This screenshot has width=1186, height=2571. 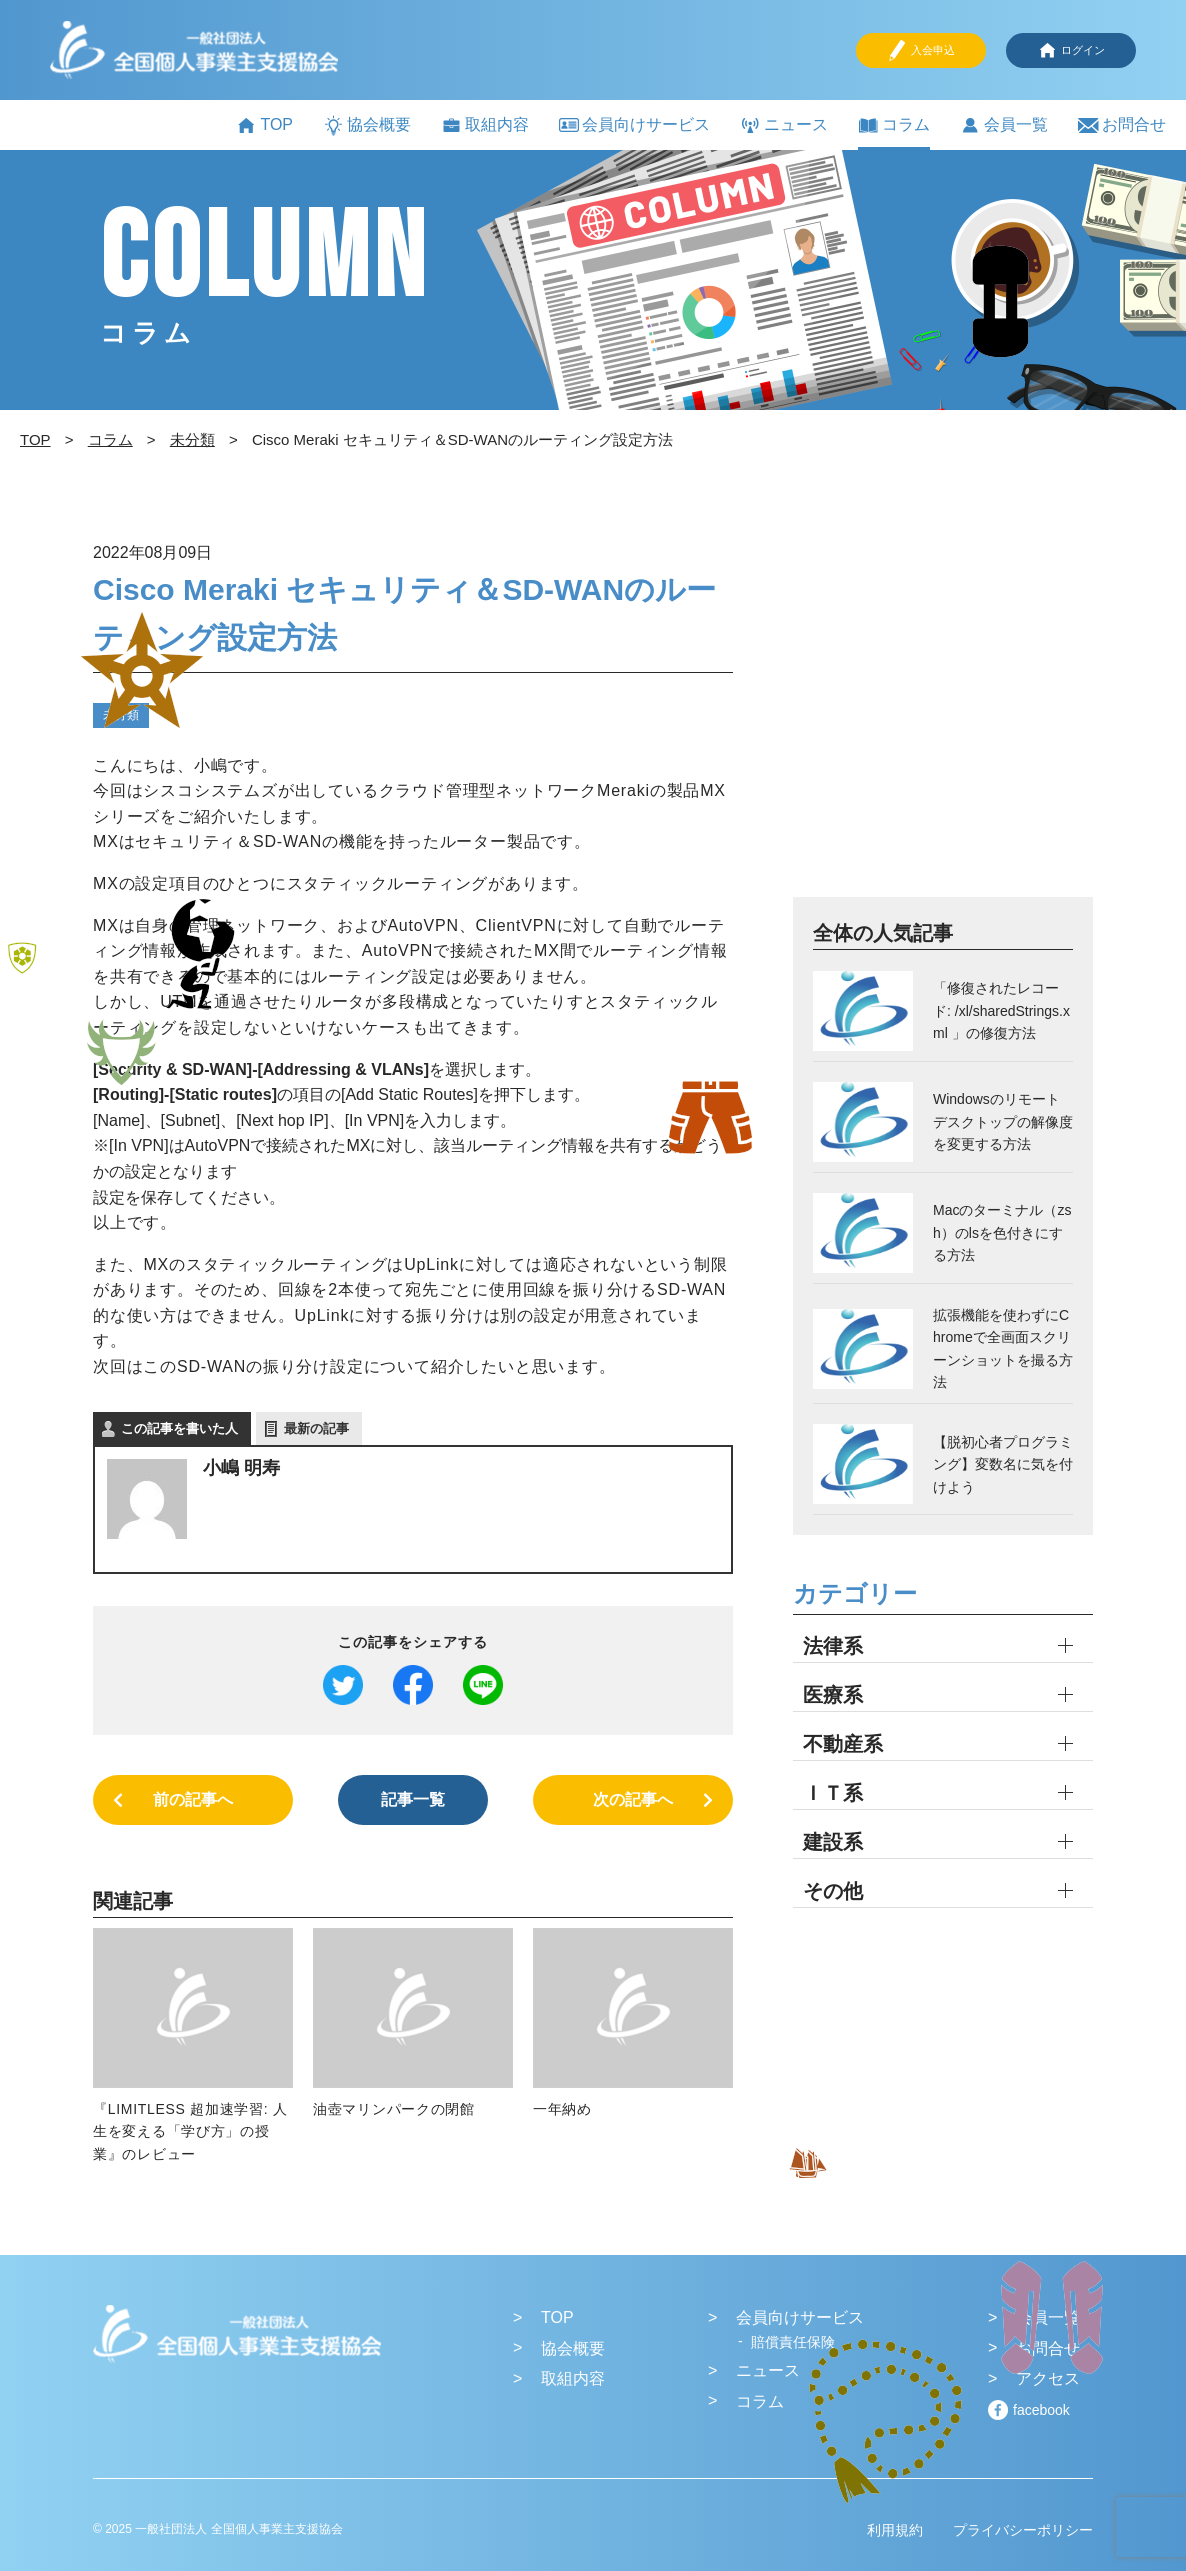 What do you see at coordinates (203, 953) in the screenshot?
I see `view world map or global content` at bounding box center [203, 953].